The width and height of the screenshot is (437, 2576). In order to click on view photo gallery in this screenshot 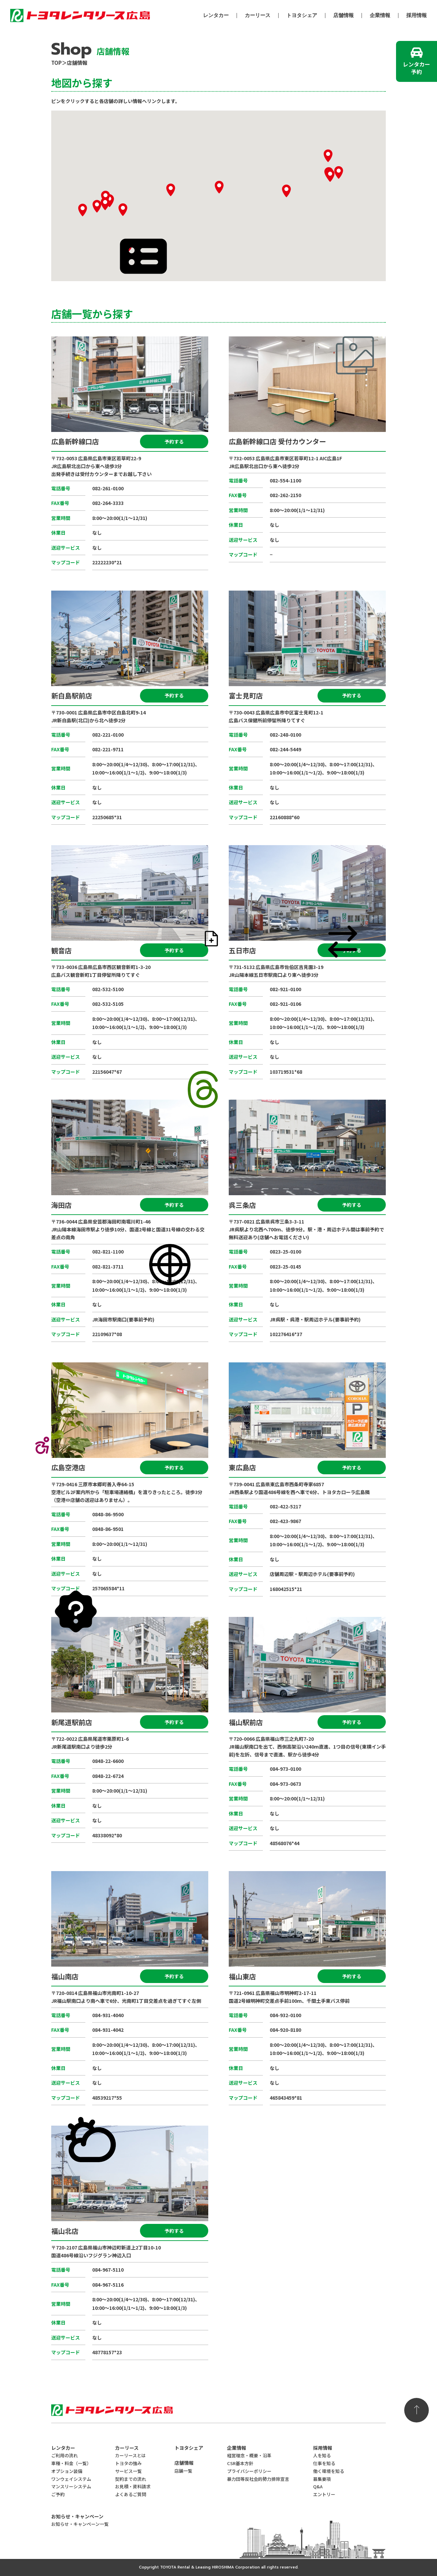, I will do `click(355, 355)`.